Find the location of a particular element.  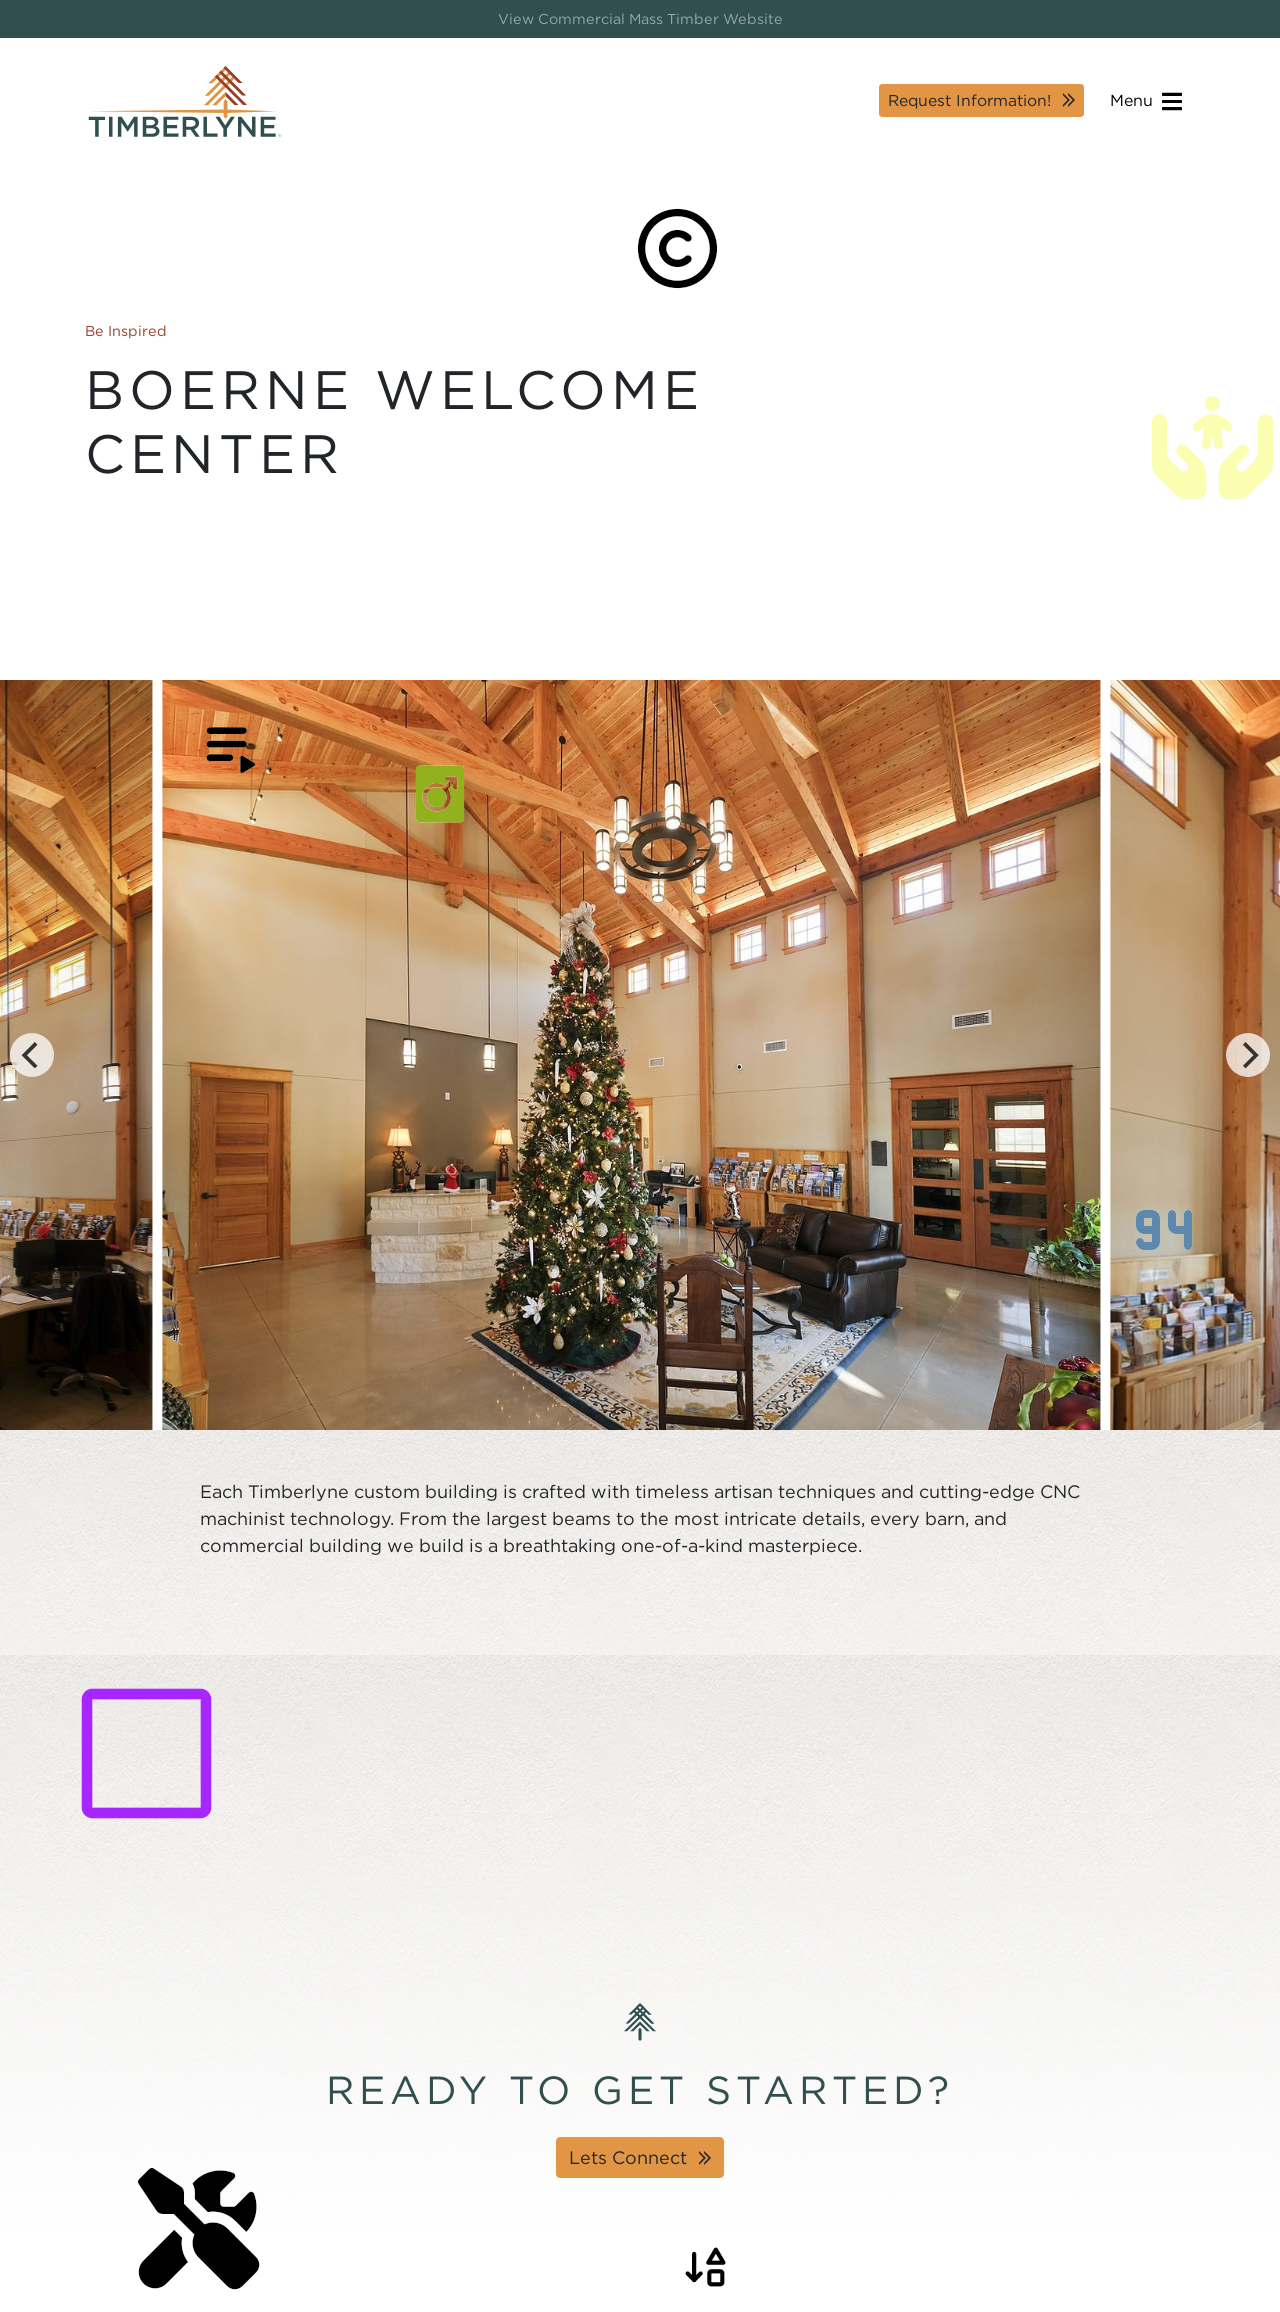

indicates item number 94 in a list or sequence is located at coordinates (1164, 1230).